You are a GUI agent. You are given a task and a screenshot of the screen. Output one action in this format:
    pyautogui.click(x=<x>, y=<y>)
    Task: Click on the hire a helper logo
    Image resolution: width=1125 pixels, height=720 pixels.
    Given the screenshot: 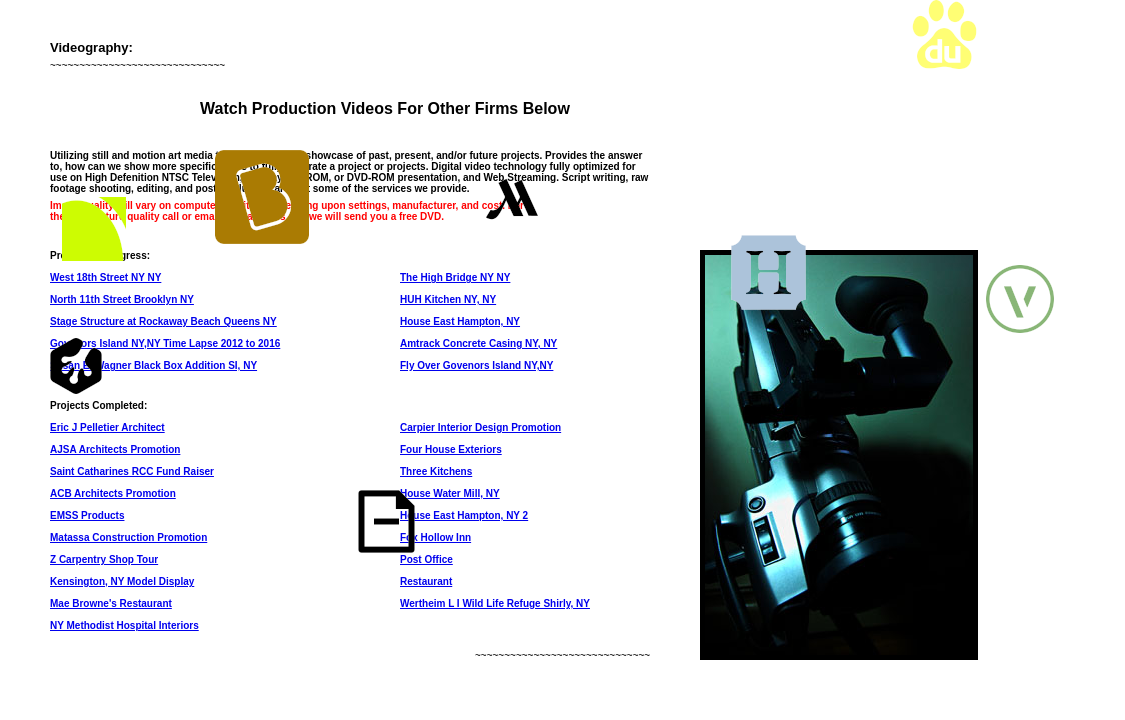 What is the action you would take?
    pyautogui.click(x=768, y=272)
    